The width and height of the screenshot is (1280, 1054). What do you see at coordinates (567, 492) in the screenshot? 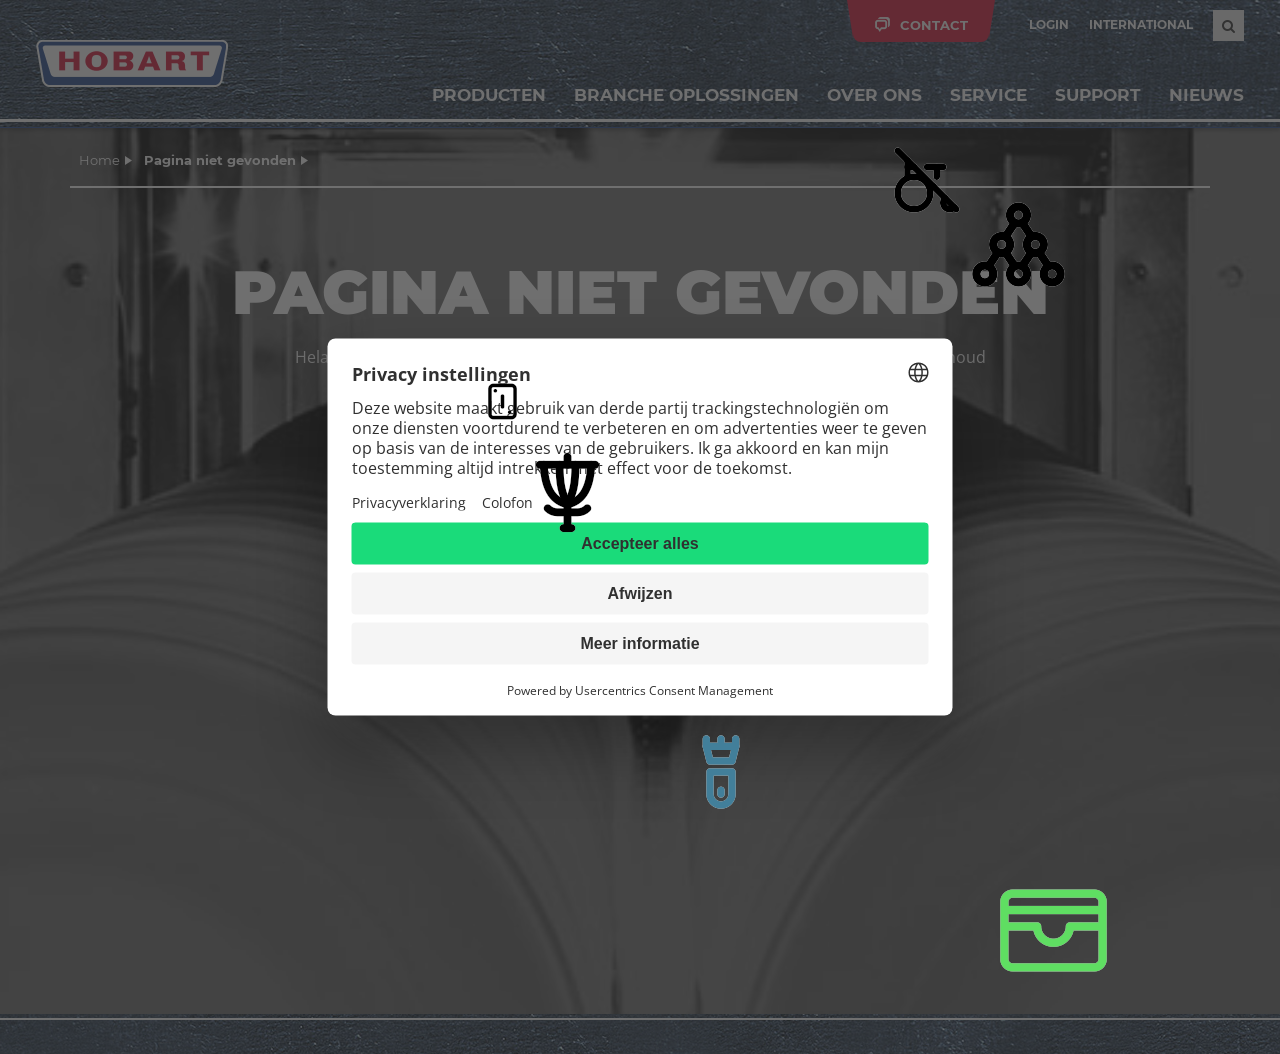
I see `access disc golf course information` at bounding box center [567, 492].